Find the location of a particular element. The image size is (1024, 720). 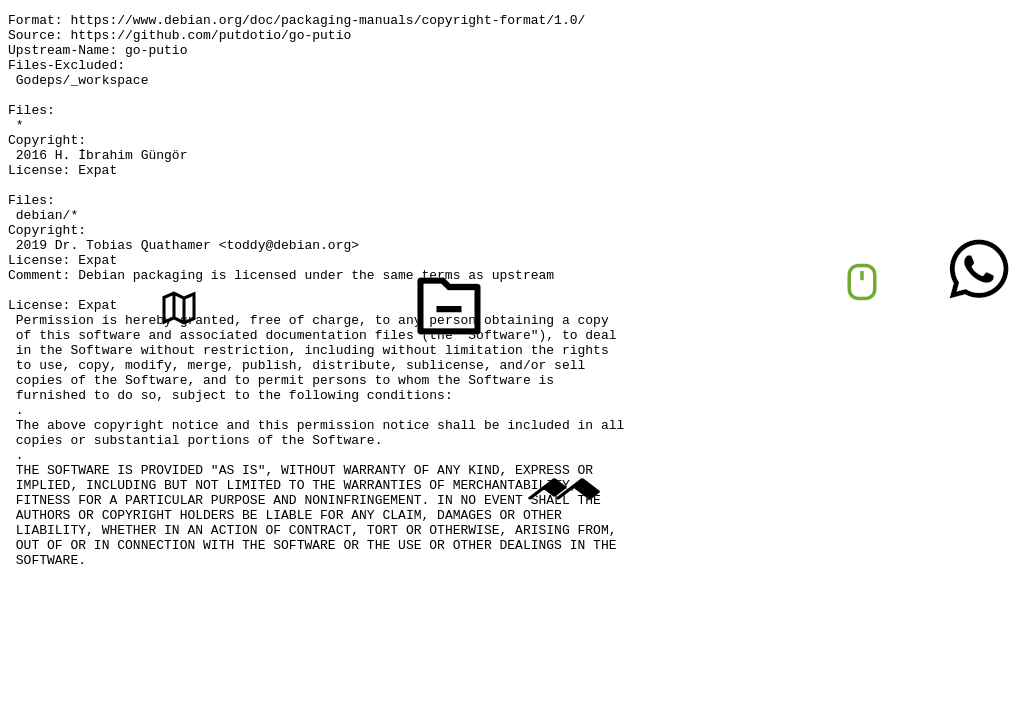

open WhatsApp messaging app is located at coordinates (979, 269).